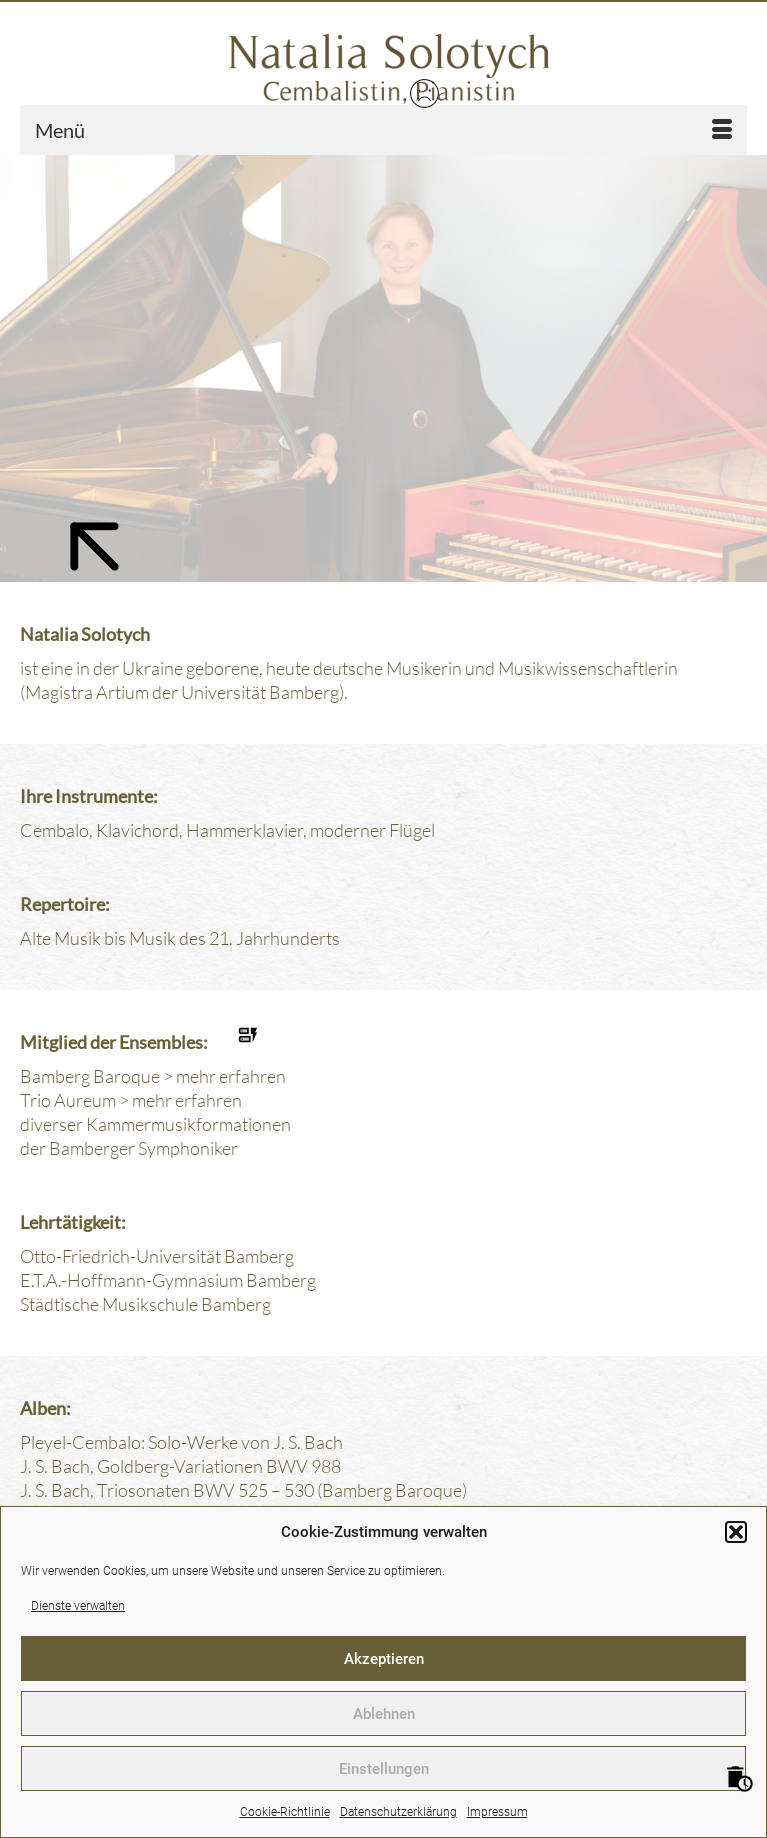  I want to click on indicates negative feedback or dissatisfaction, so click(424, 93).